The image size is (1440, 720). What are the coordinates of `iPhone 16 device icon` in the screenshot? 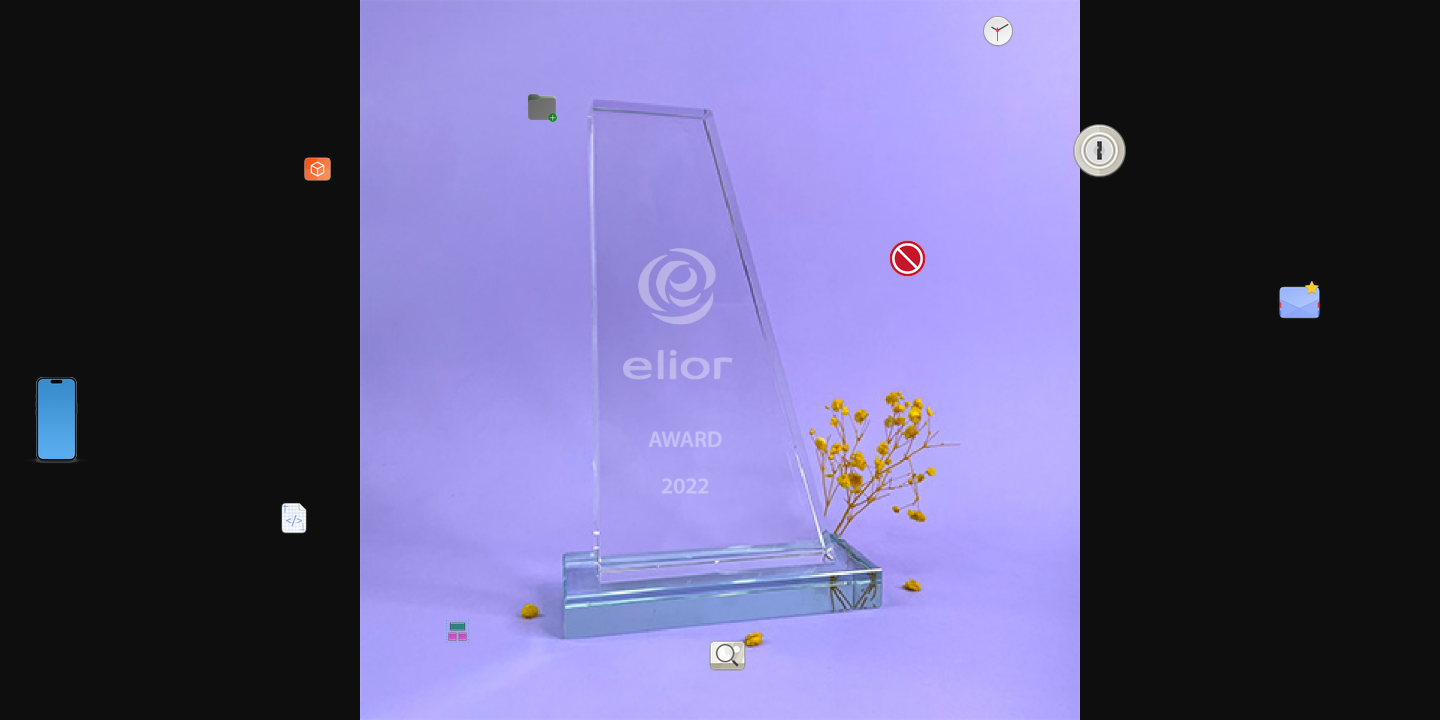 It's located at (56, 420).